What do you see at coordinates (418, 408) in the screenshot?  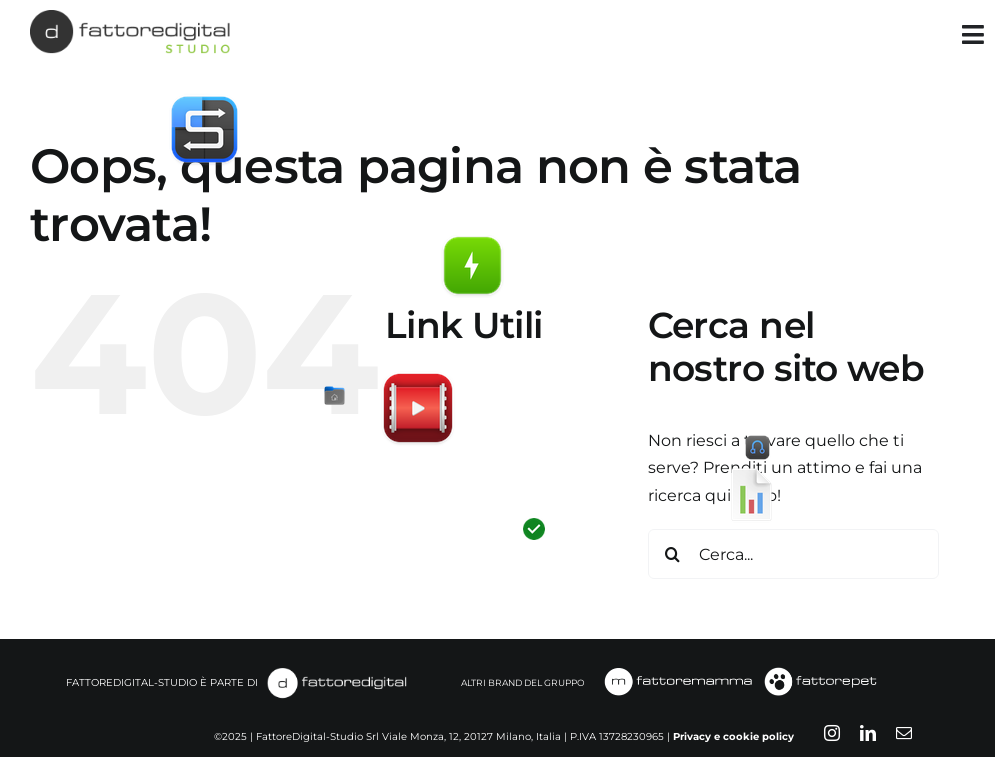 I see `open tubefeeder video subscription app` at bounding box center [418, 408].